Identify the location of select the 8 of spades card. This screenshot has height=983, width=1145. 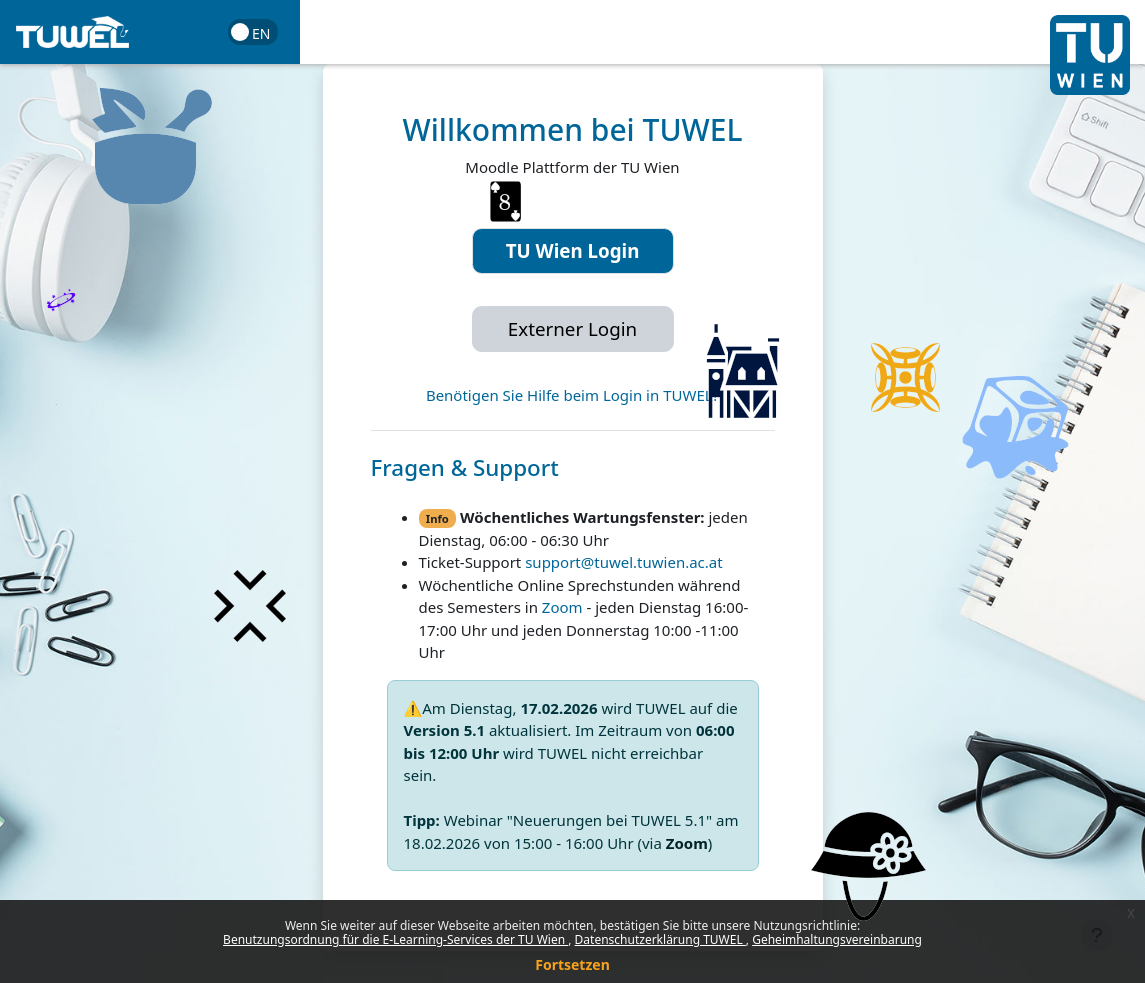
(505, 201).